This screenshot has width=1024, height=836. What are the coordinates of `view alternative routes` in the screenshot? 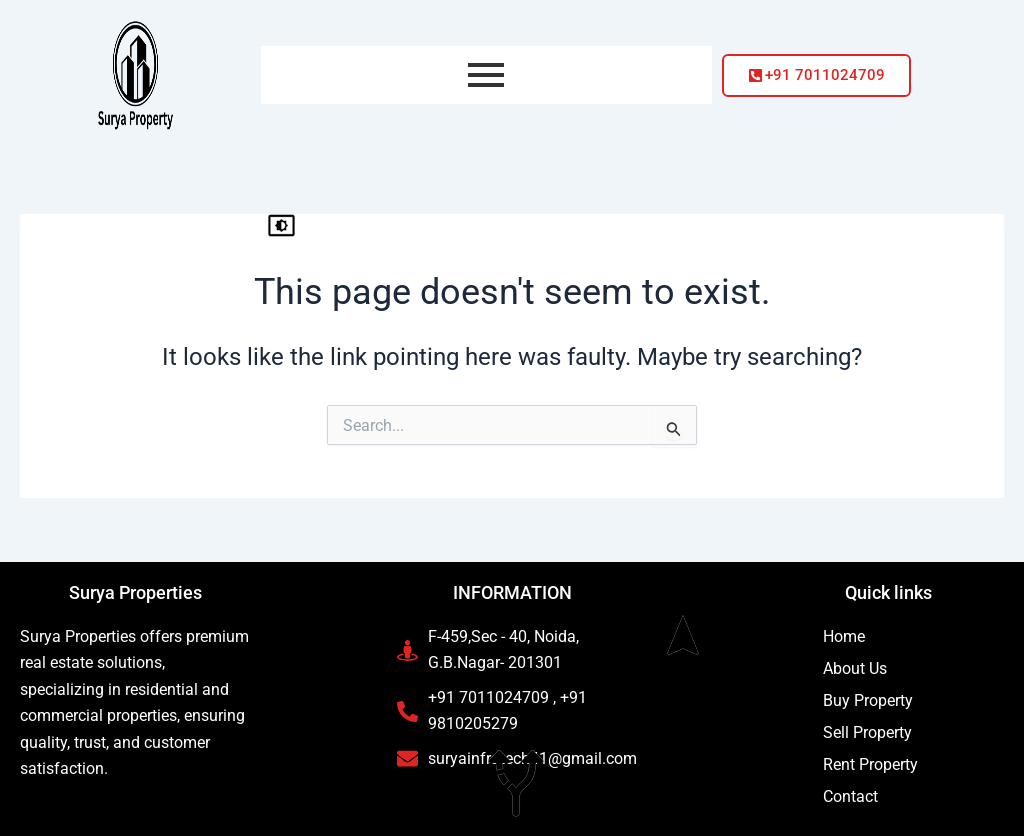 It's located at (516, 783).